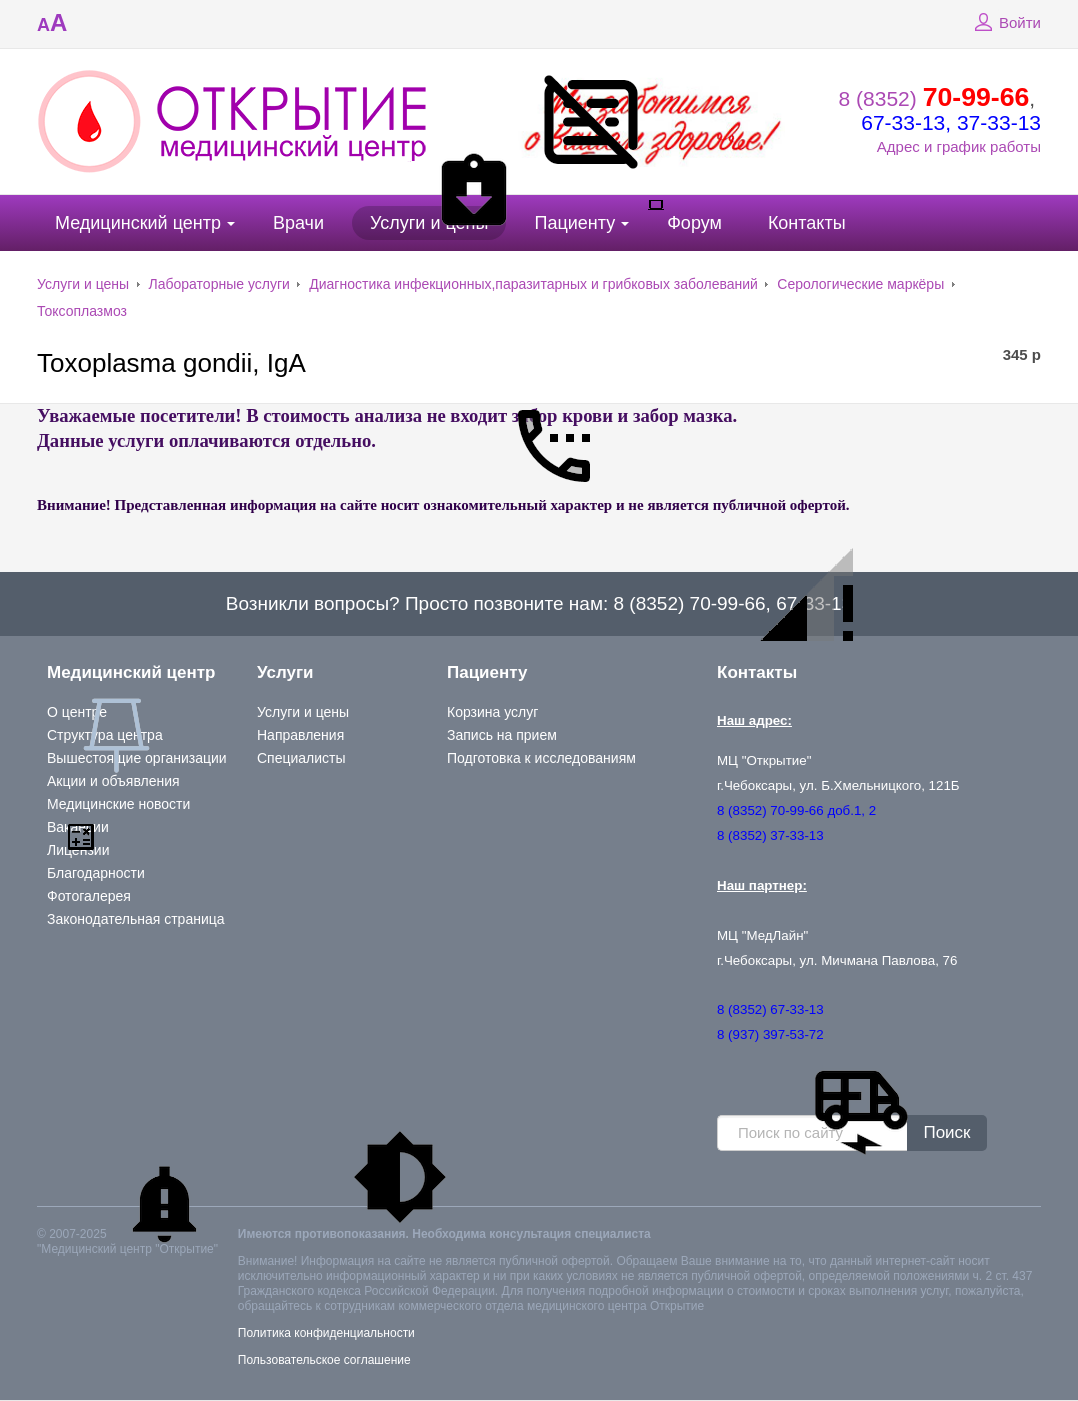  Describe the element at coordinates (116, 731) in the screenshot. I see `pin an item to keep it visible` at that location.